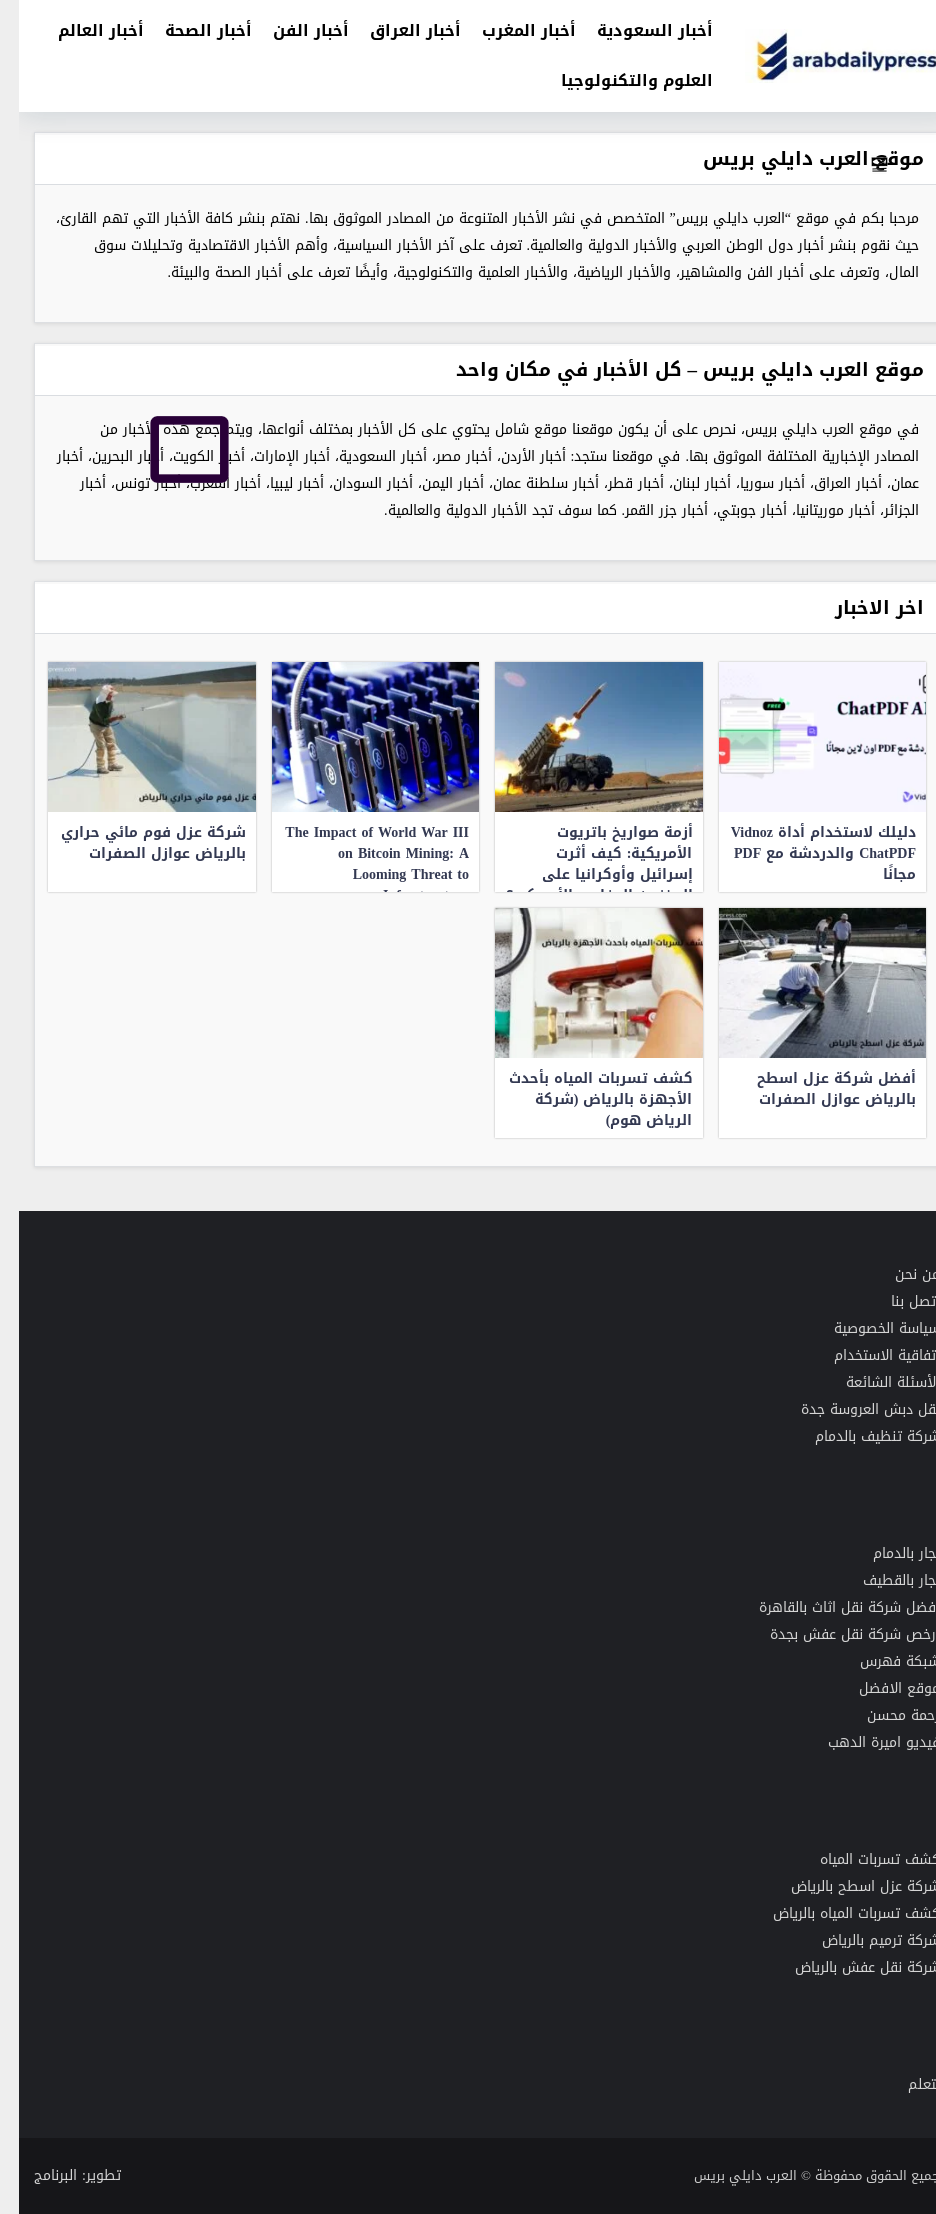  I want to click on represents a container or frame element, so click(189, 449).